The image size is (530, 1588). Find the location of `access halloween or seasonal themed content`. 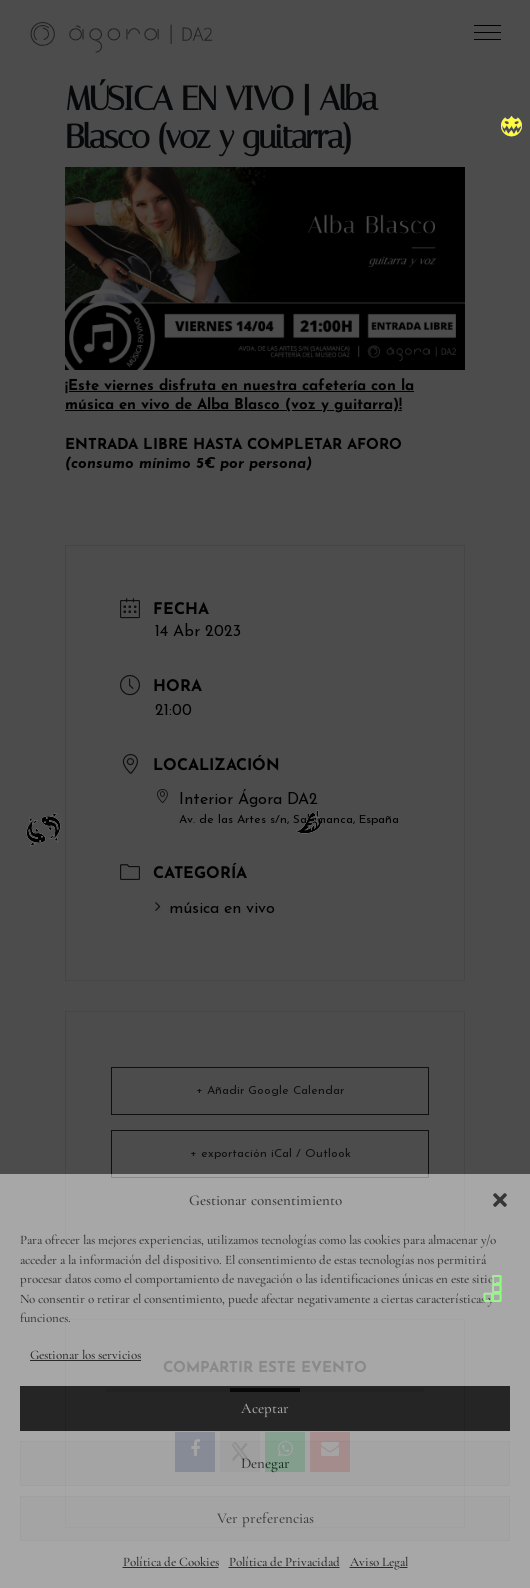

access halloween or seasonal themed content is located at coordinates (511, 126).